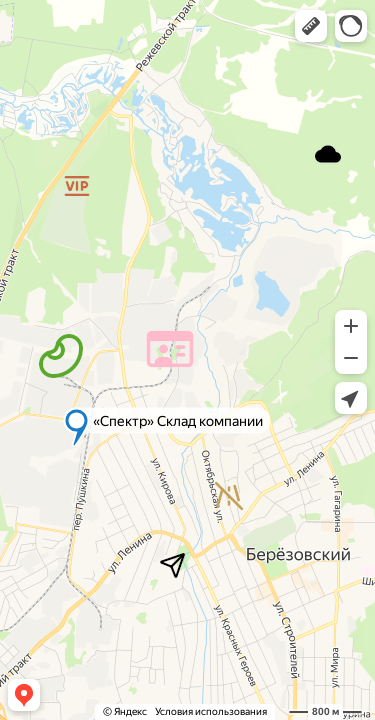 The image size is (375, 720). Describe the element at coordinates (61, 356) in the screenshot. I see `indicates bean or legume ingredient` at that location.